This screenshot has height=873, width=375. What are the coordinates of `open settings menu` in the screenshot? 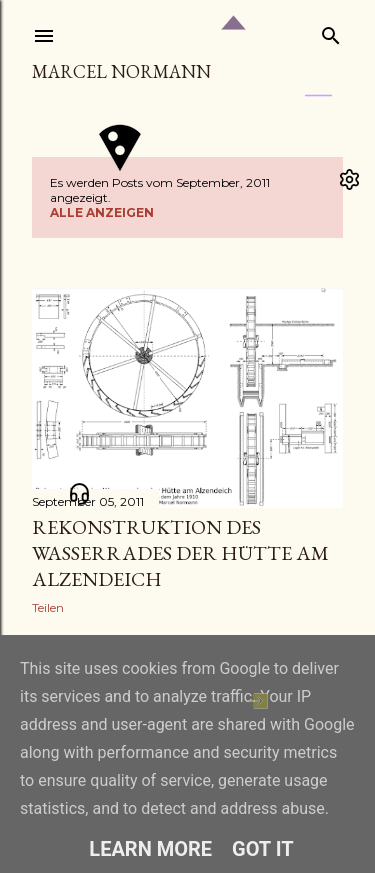 It's located at (349, 179).